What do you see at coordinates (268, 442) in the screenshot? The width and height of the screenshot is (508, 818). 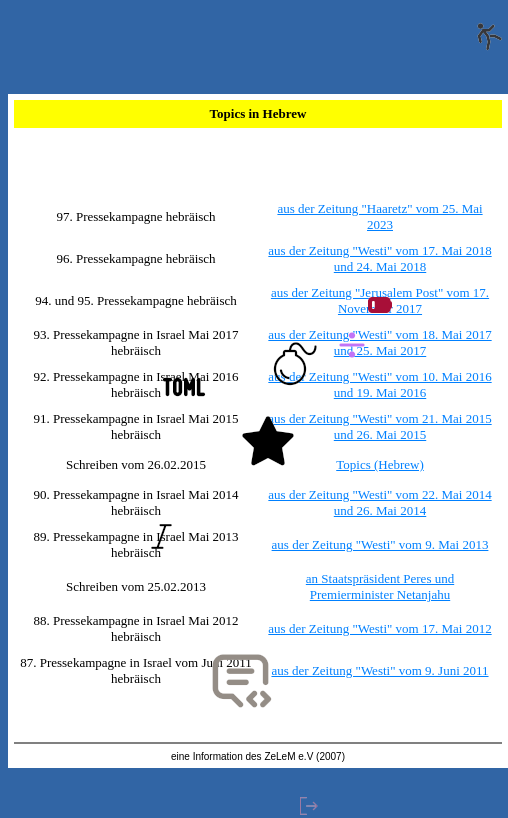 I see `add to favorites` at bounding box center [268, 442].